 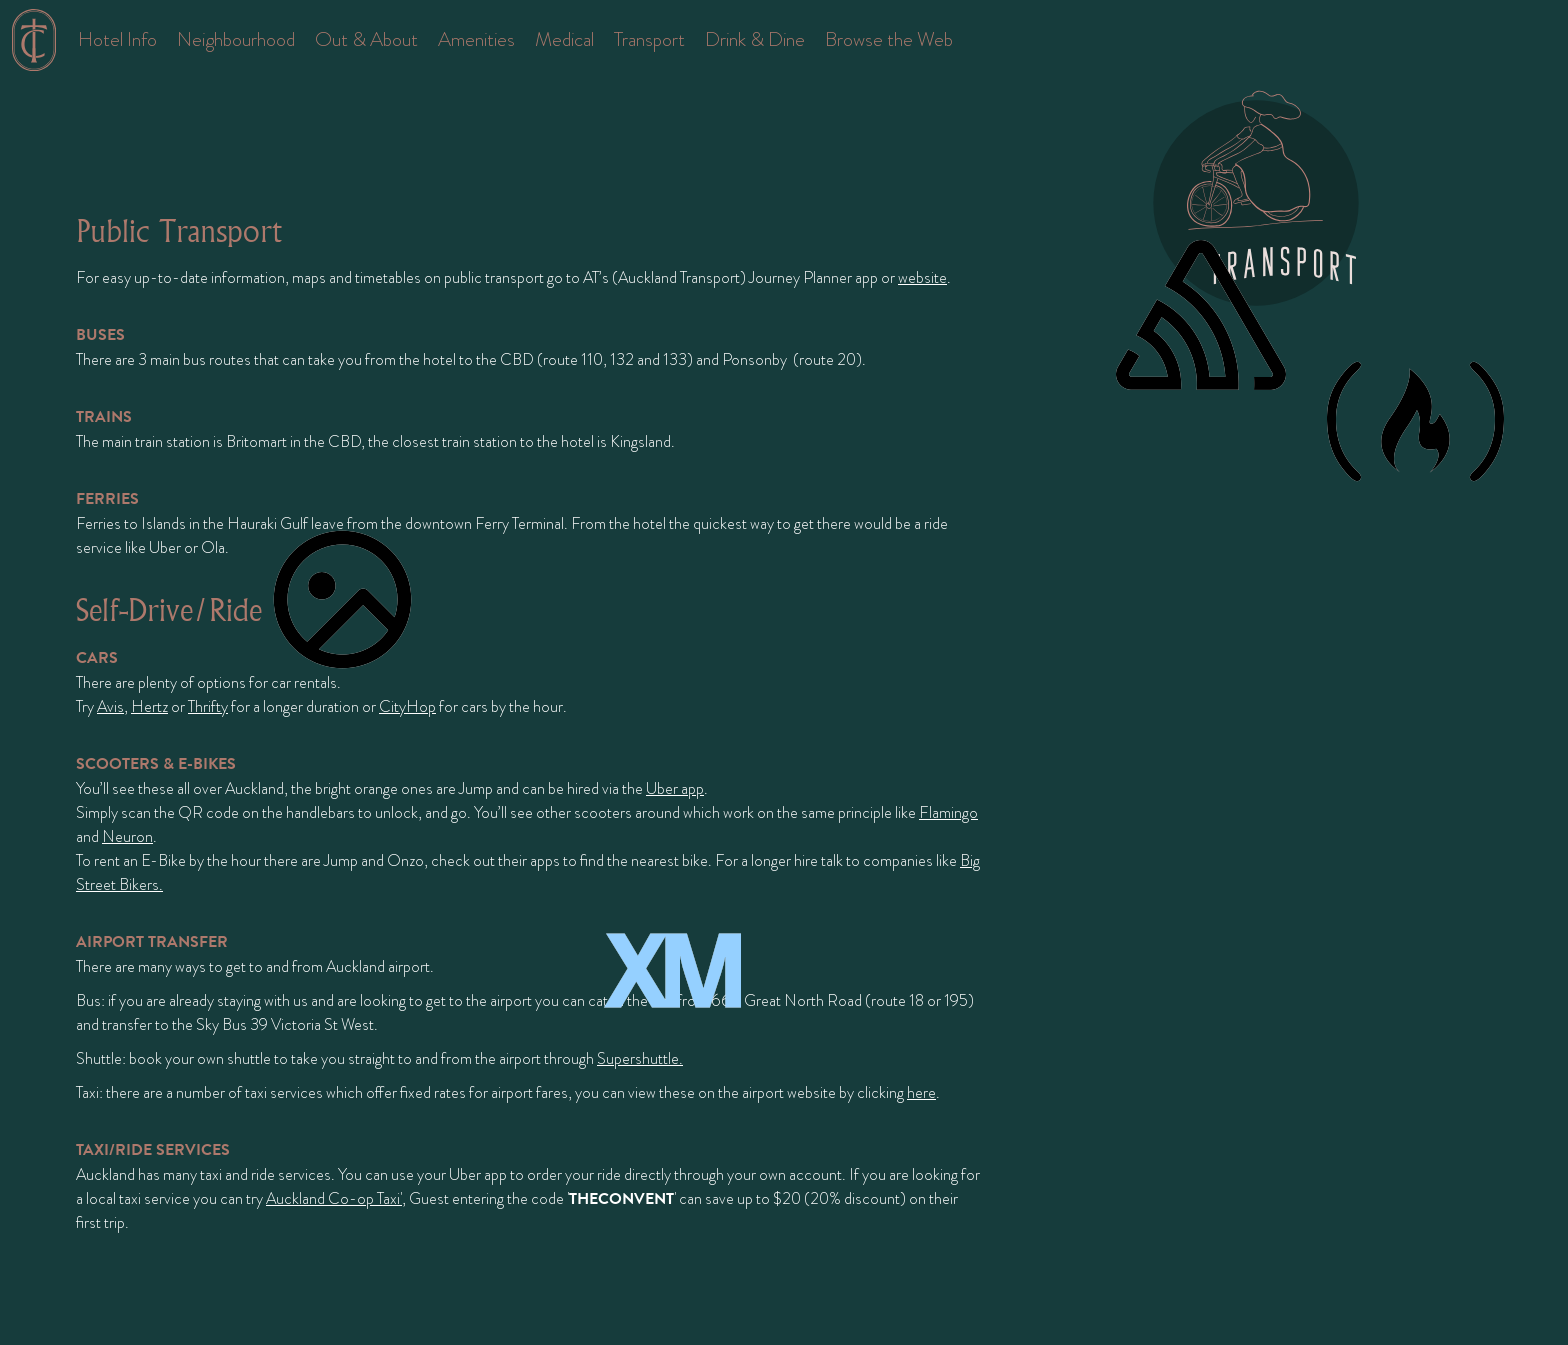 What do you see at coordinates (1201, 315) in the screenshot?
I see `link to Sentry error monitoring service` at bounding box center [1201, 315].